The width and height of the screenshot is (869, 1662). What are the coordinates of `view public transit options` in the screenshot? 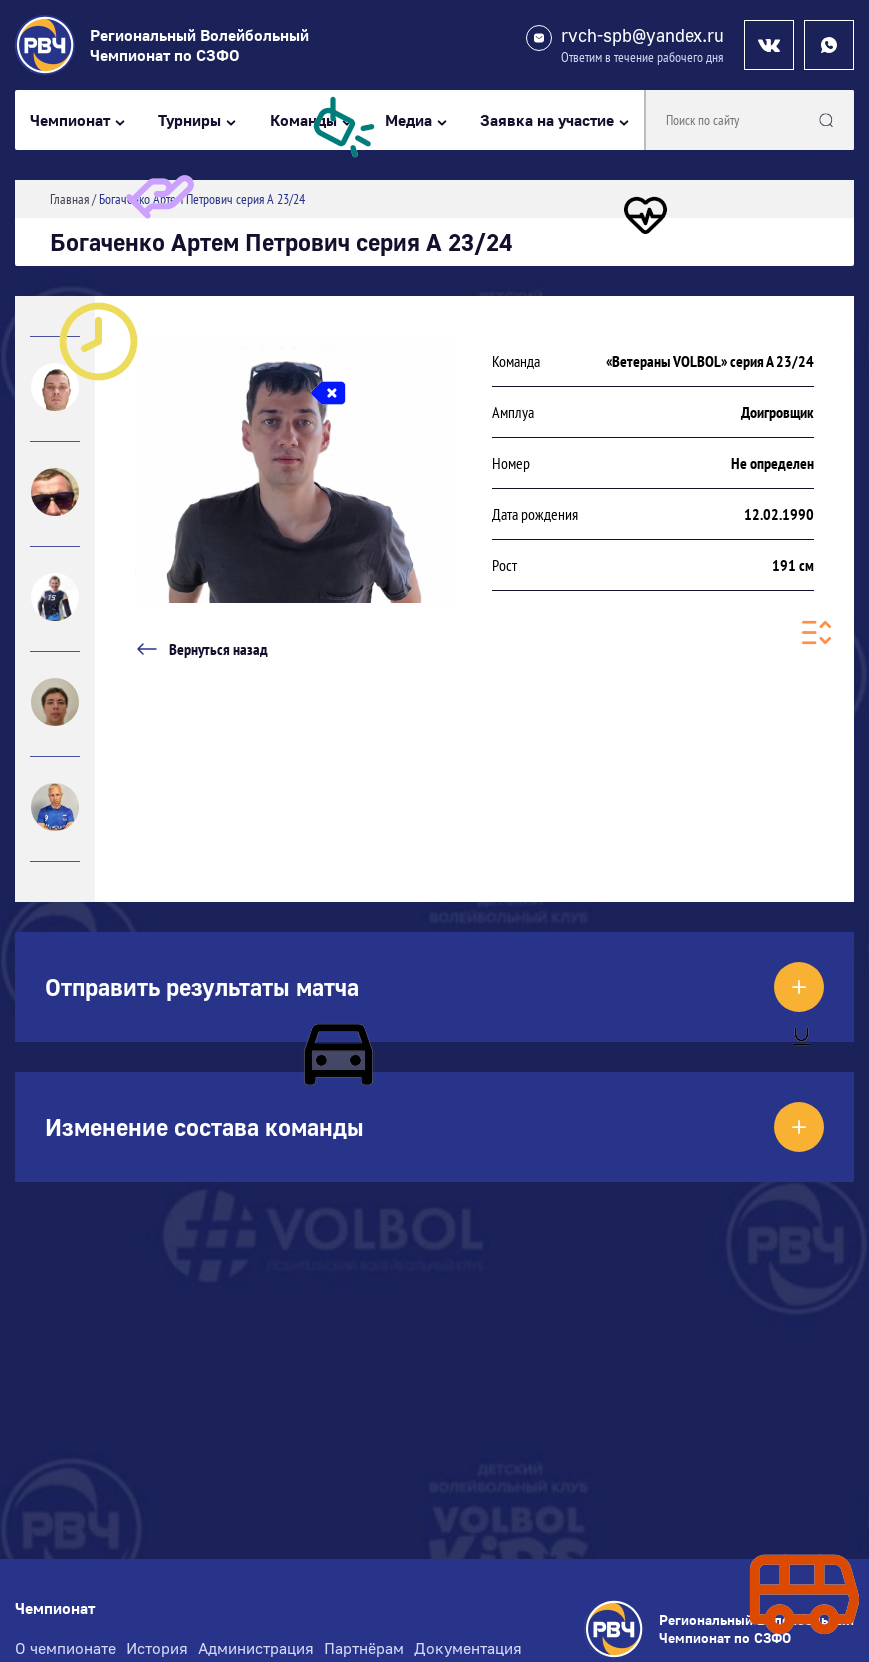 It's located at (804, 1589).